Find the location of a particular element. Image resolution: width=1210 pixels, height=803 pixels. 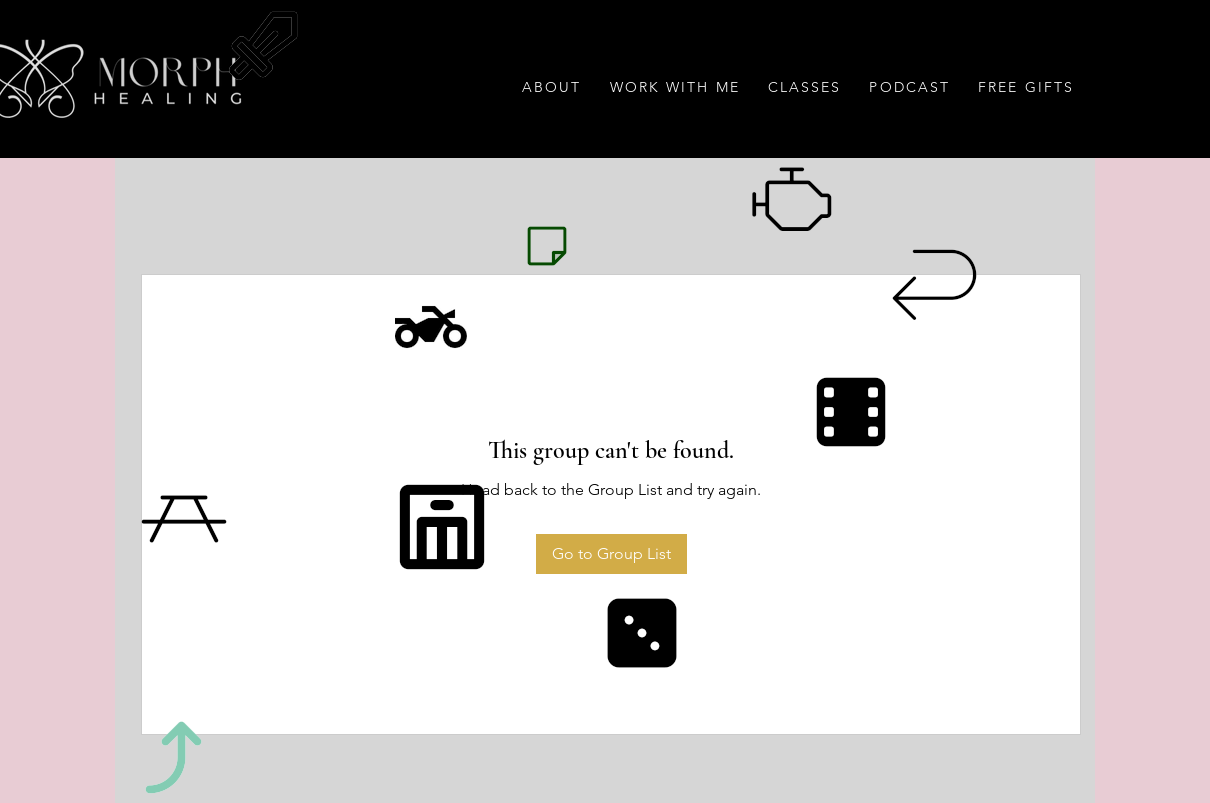

indicates elevator access or location is located at coordinates (442, 527).